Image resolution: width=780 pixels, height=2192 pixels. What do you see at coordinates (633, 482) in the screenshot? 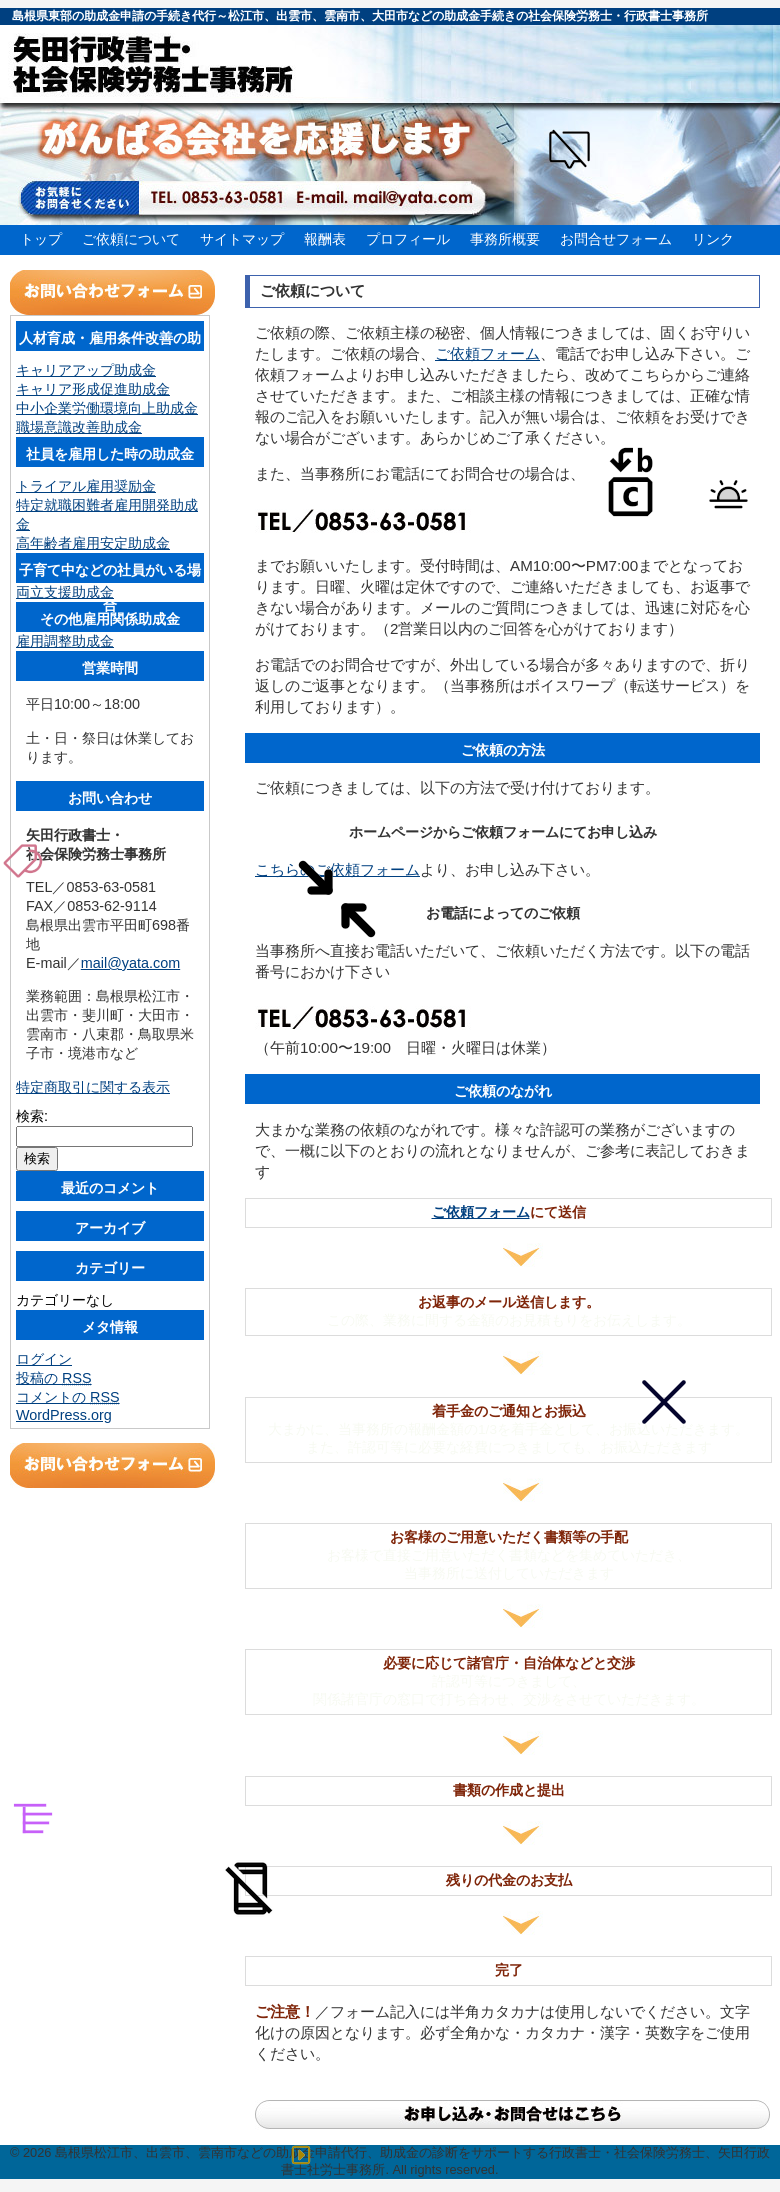
I see `replace selected text or content` at bounding box center [633, 482].